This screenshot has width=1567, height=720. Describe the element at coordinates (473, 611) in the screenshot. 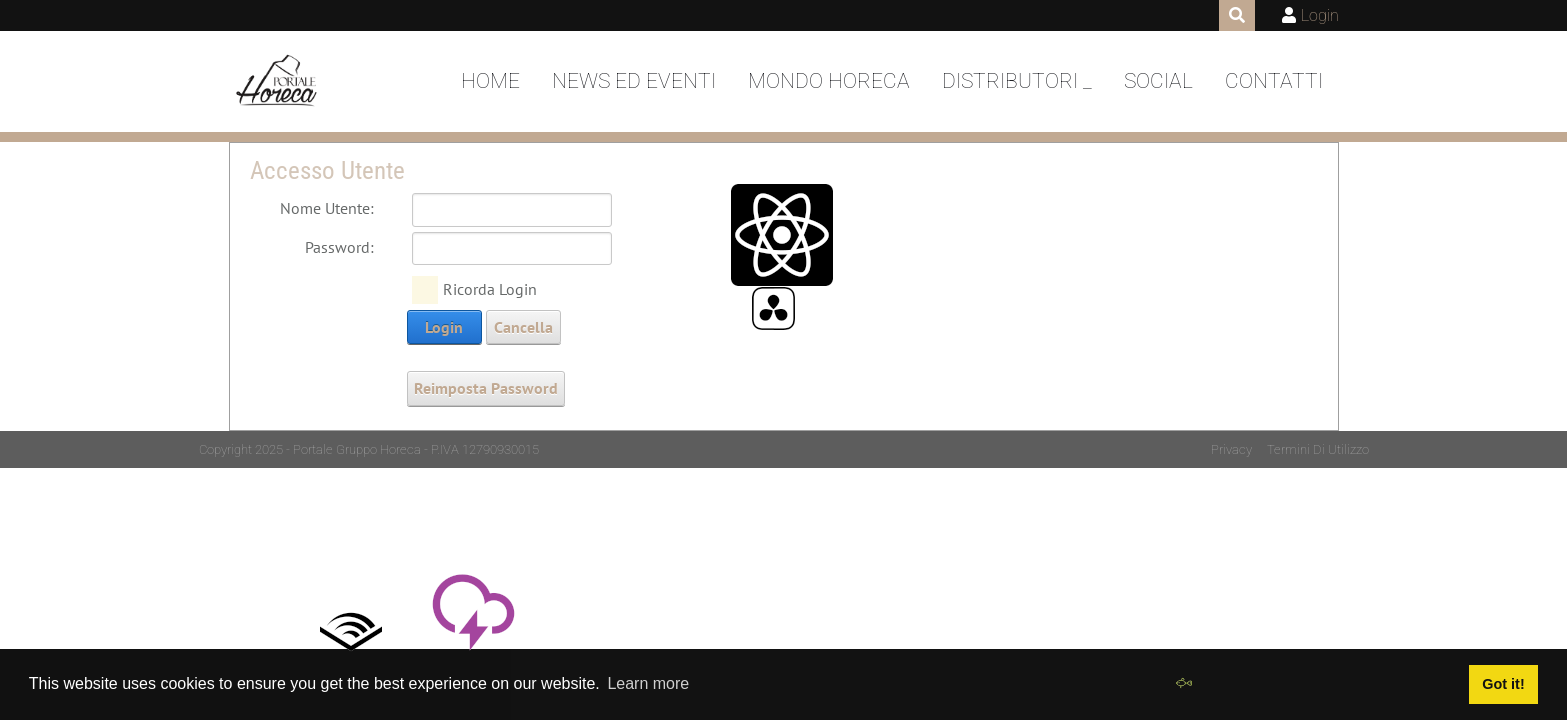

I see `indicates thunderstorm weather conditions` at that location.